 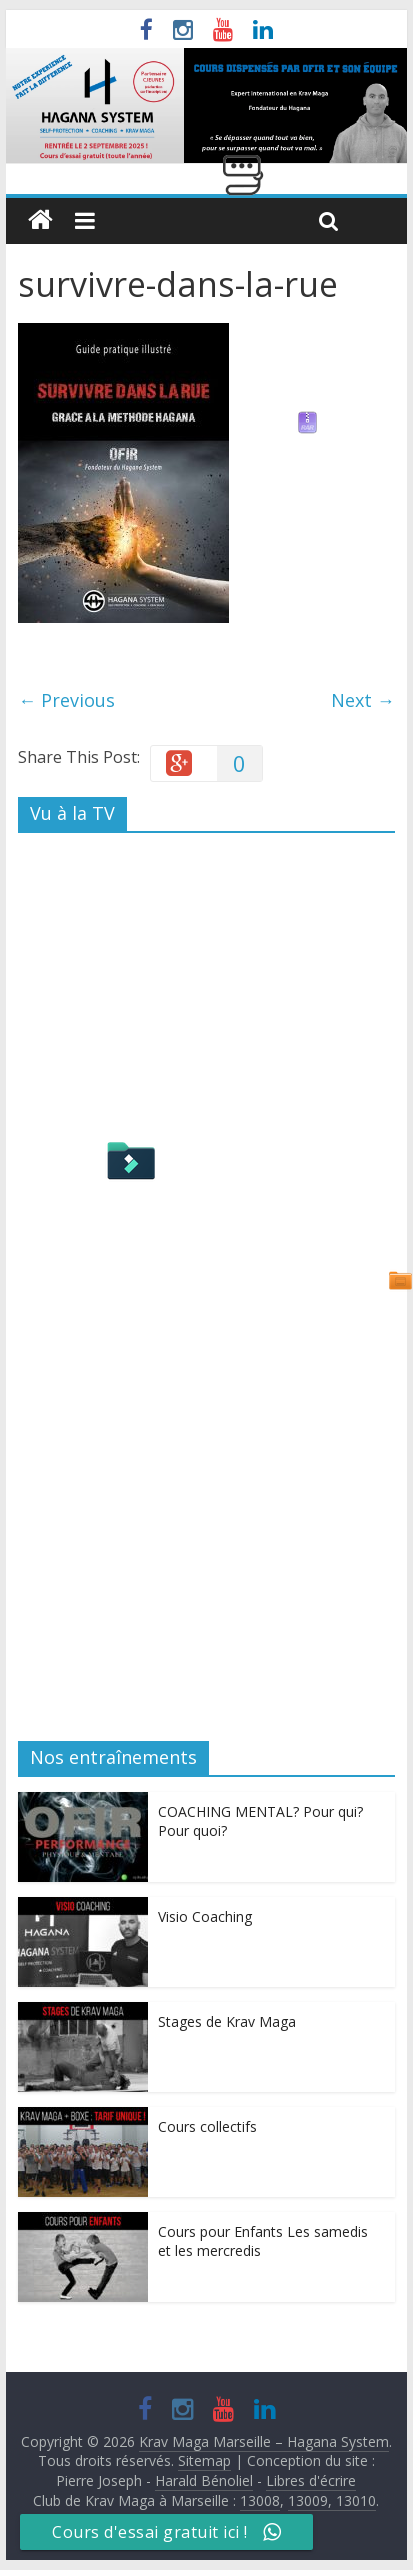 I want to click on open wondershare filmora project files, so click(x=131, y=1162).